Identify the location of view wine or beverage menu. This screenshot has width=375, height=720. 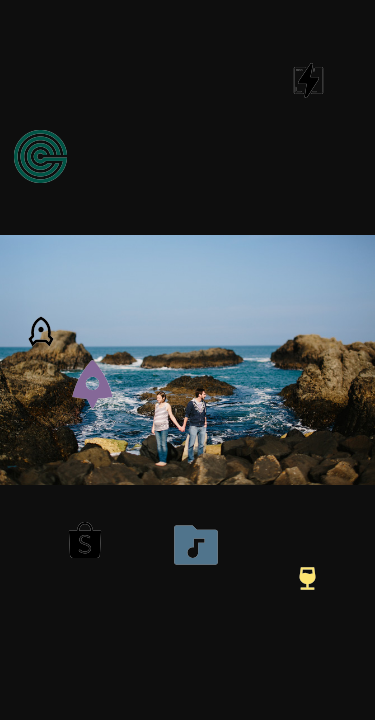
(307, 578).